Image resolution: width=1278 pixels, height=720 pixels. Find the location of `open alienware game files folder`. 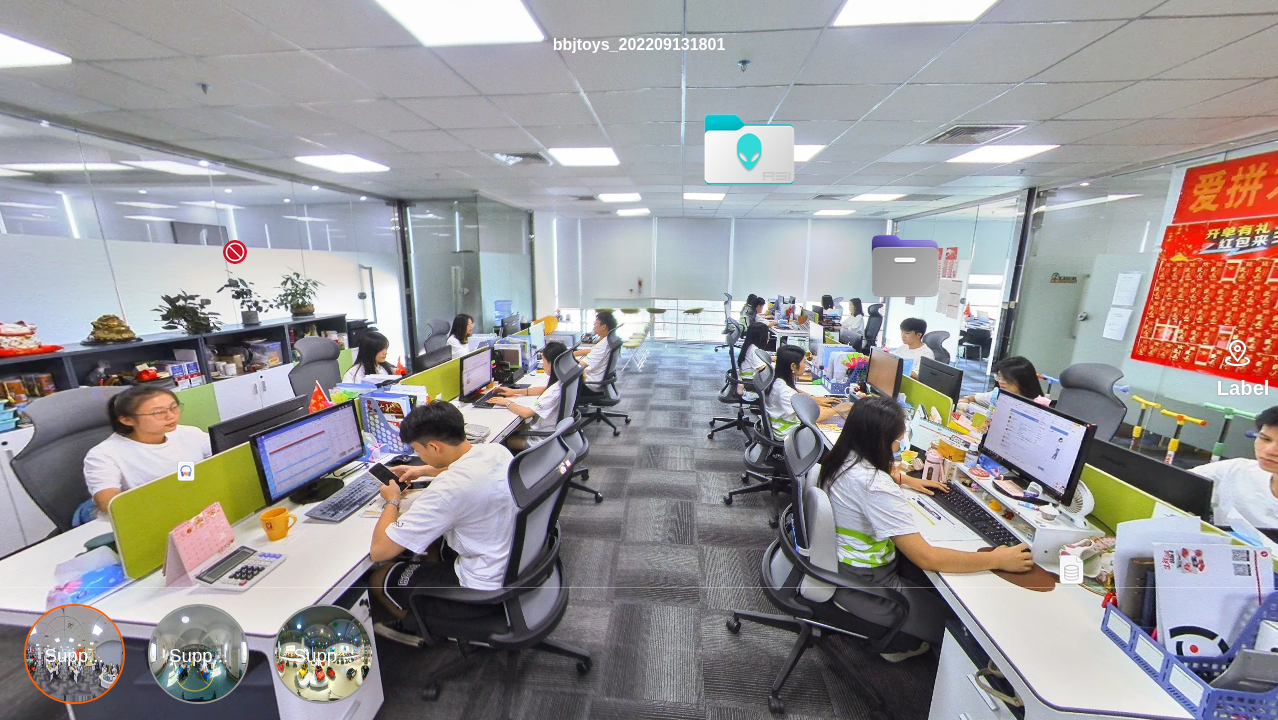

open alienware game files folder is located at coordinates (749, 152).